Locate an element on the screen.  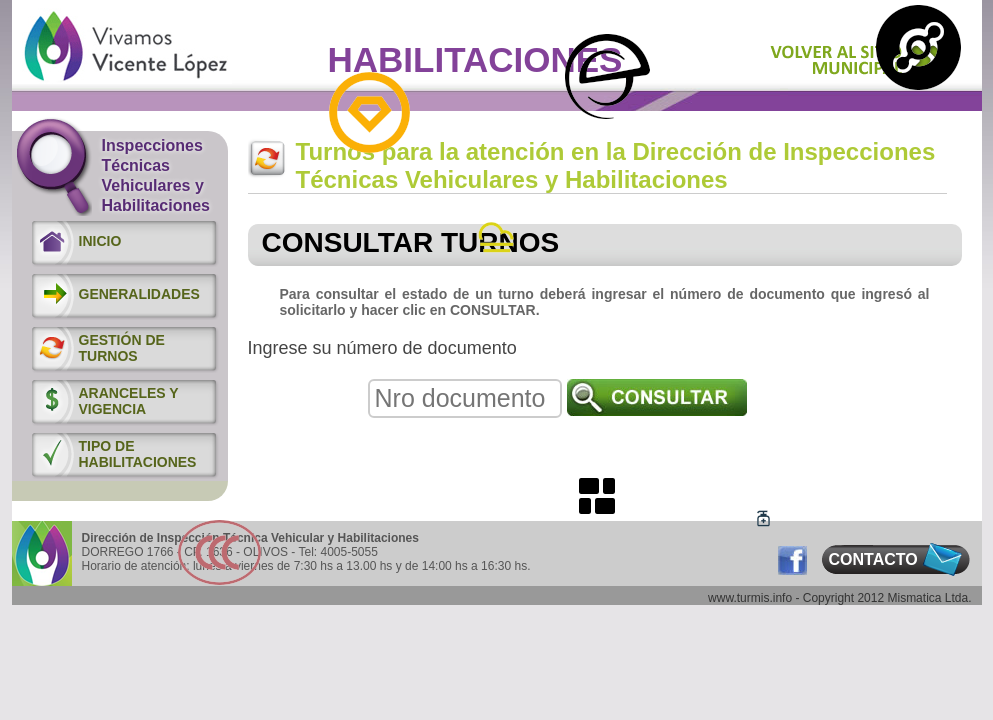
access hand sanitizer station location is located at coordinates (763, 518).